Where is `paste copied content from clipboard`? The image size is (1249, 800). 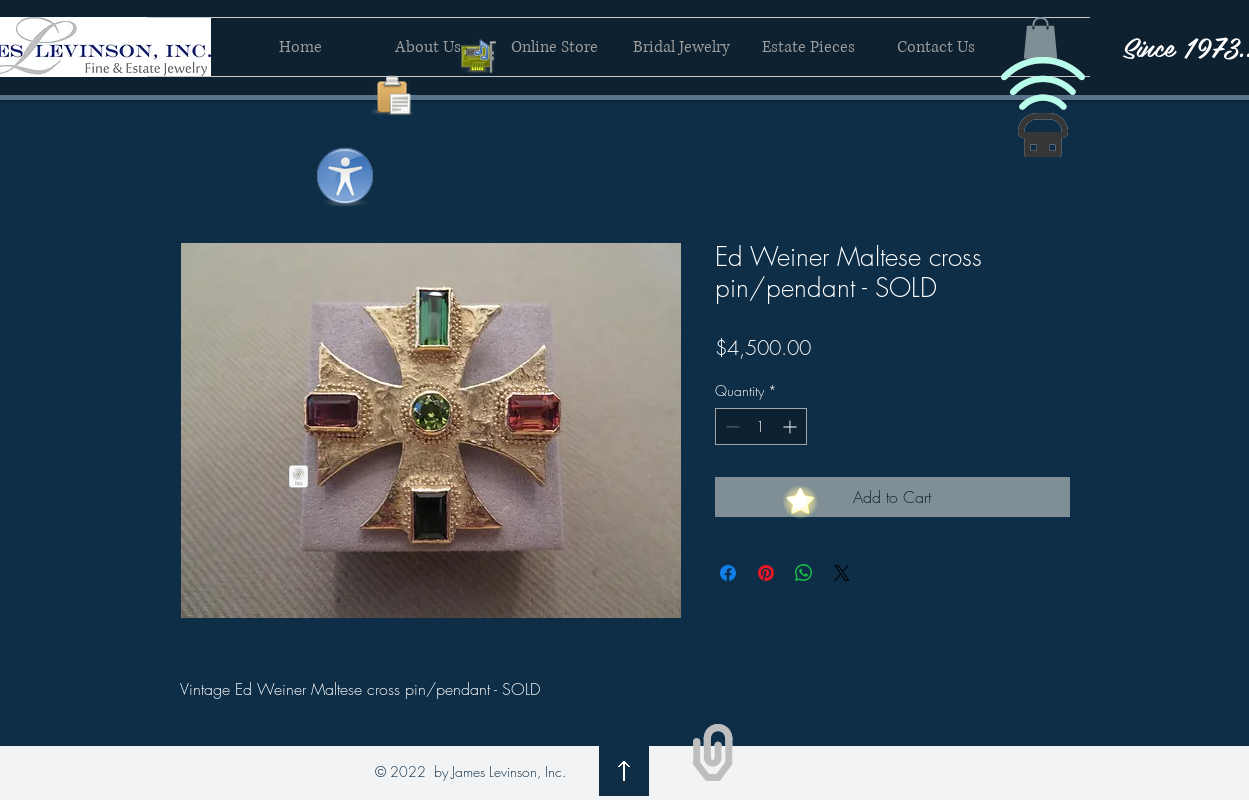 paste copied content from clipboard is located at coordinates (393, 96).